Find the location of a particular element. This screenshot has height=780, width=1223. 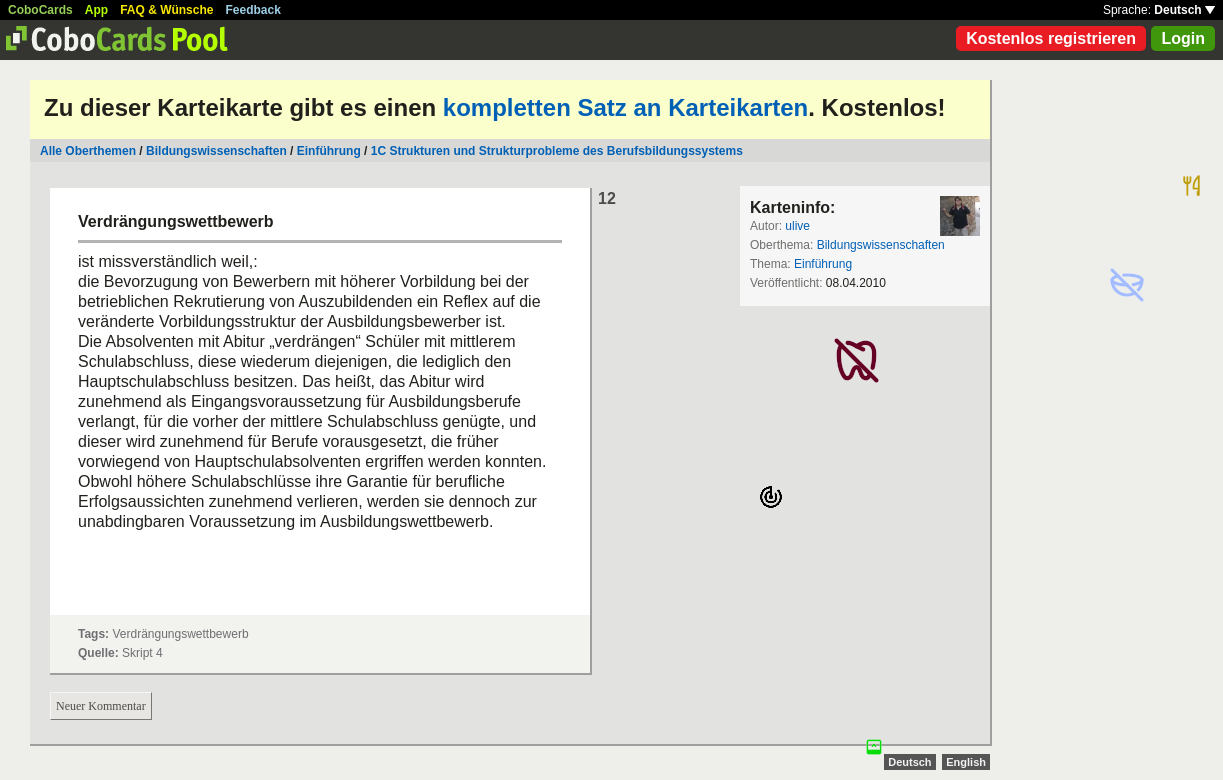

track changes or revisions in a document is located at coordinates (771, 497).